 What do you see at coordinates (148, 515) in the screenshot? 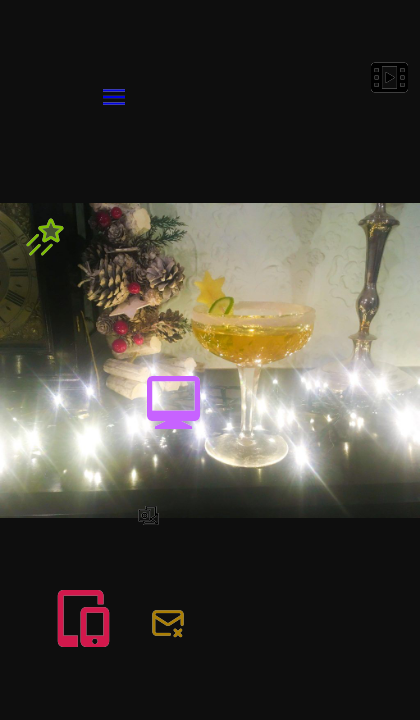
I see `open Microsoft Outlook email` at bounding box center [148, 515].